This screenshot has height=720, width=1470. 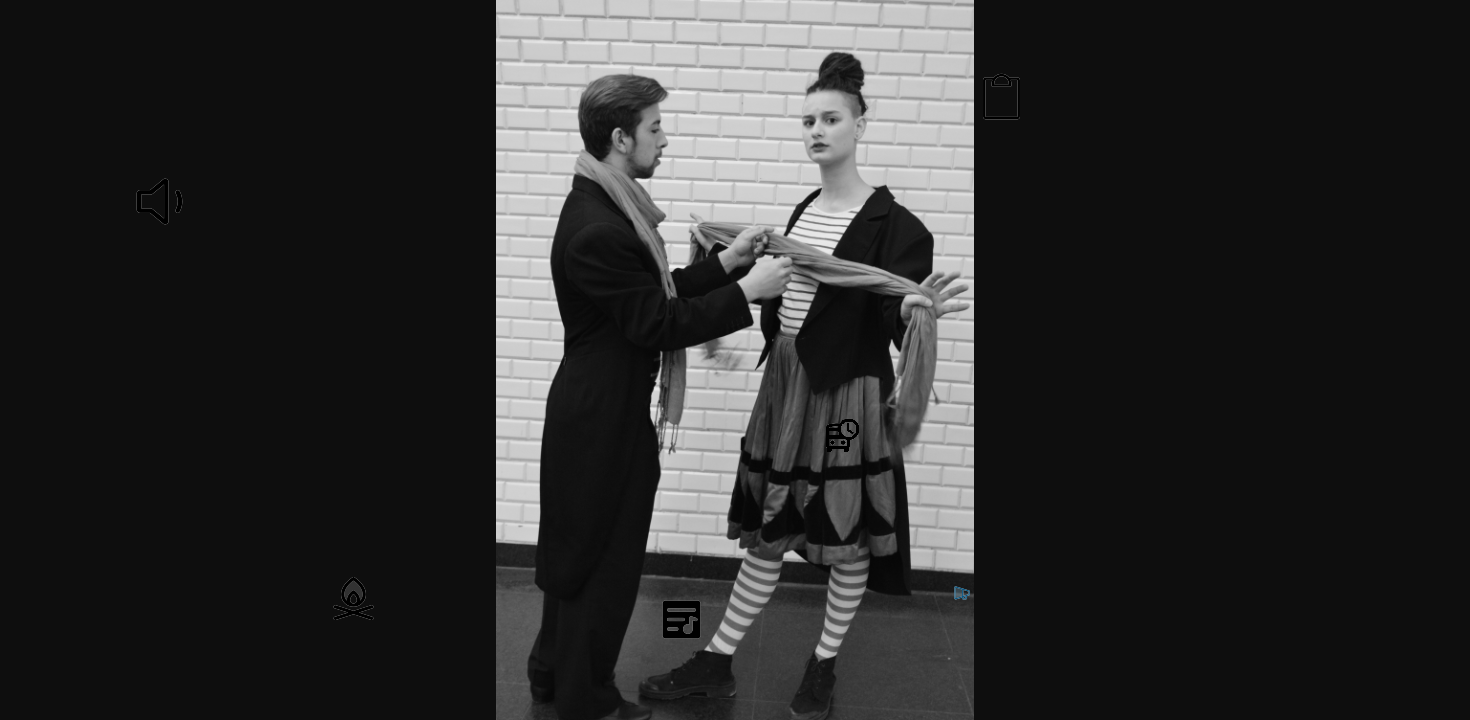 What do you see at coordinates (1001, 97) in the screenshot?
I see `copy to clipboard` at bounding box center [1001, 97].